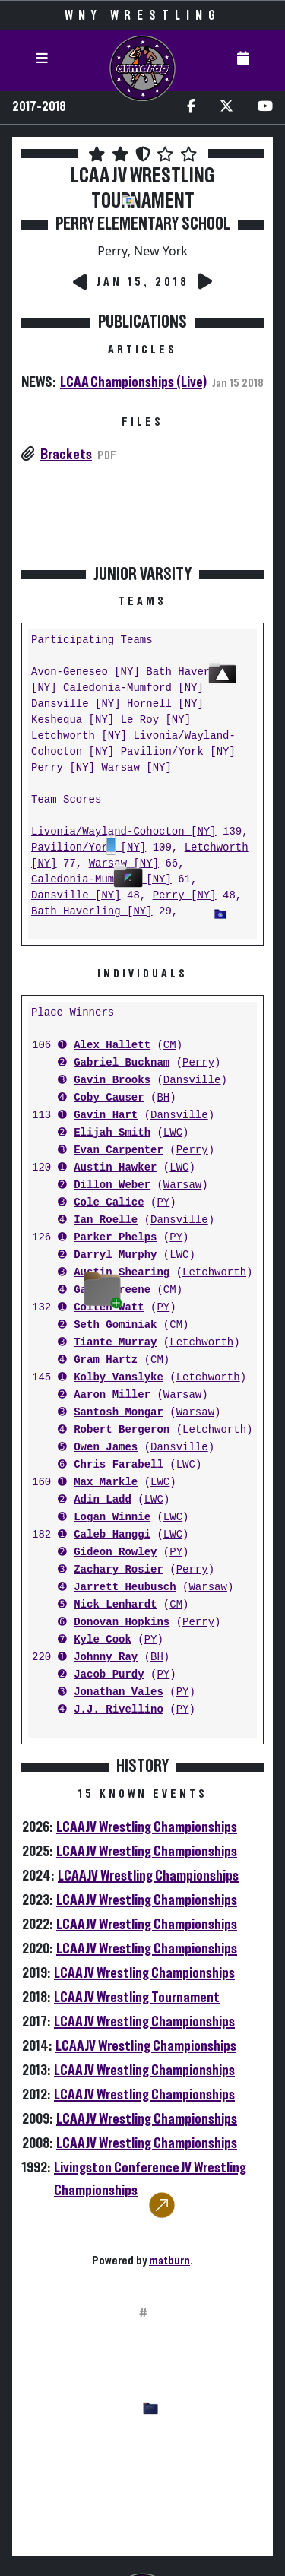  Describe the element at coordinates (128, 200) in the screenshot. I see `open folder containing google calendar files` at that location.